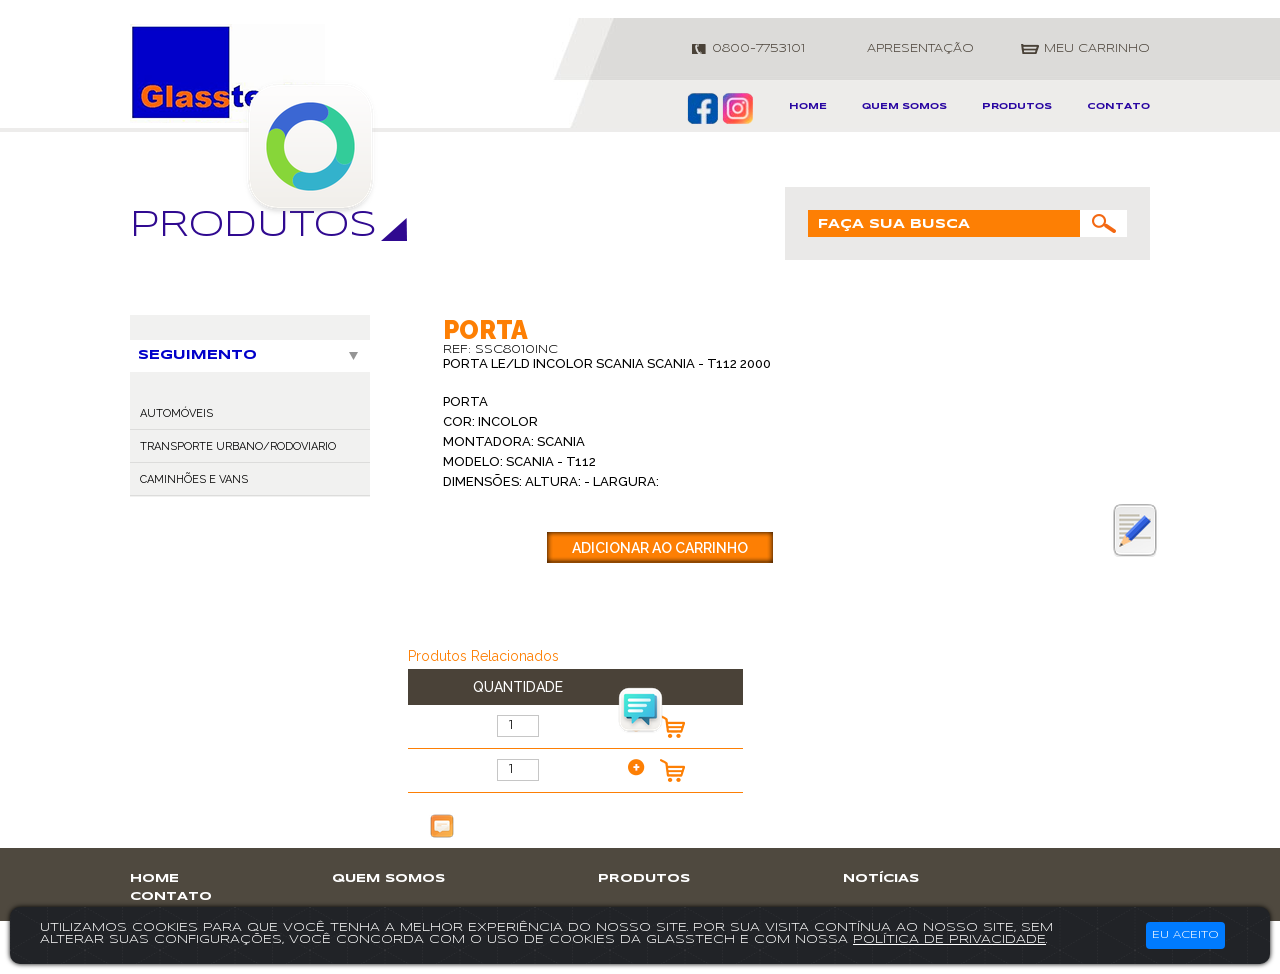 This screenshot has height=974, width=1280. I want to click on open neochat messaging app, so click(640, 709).